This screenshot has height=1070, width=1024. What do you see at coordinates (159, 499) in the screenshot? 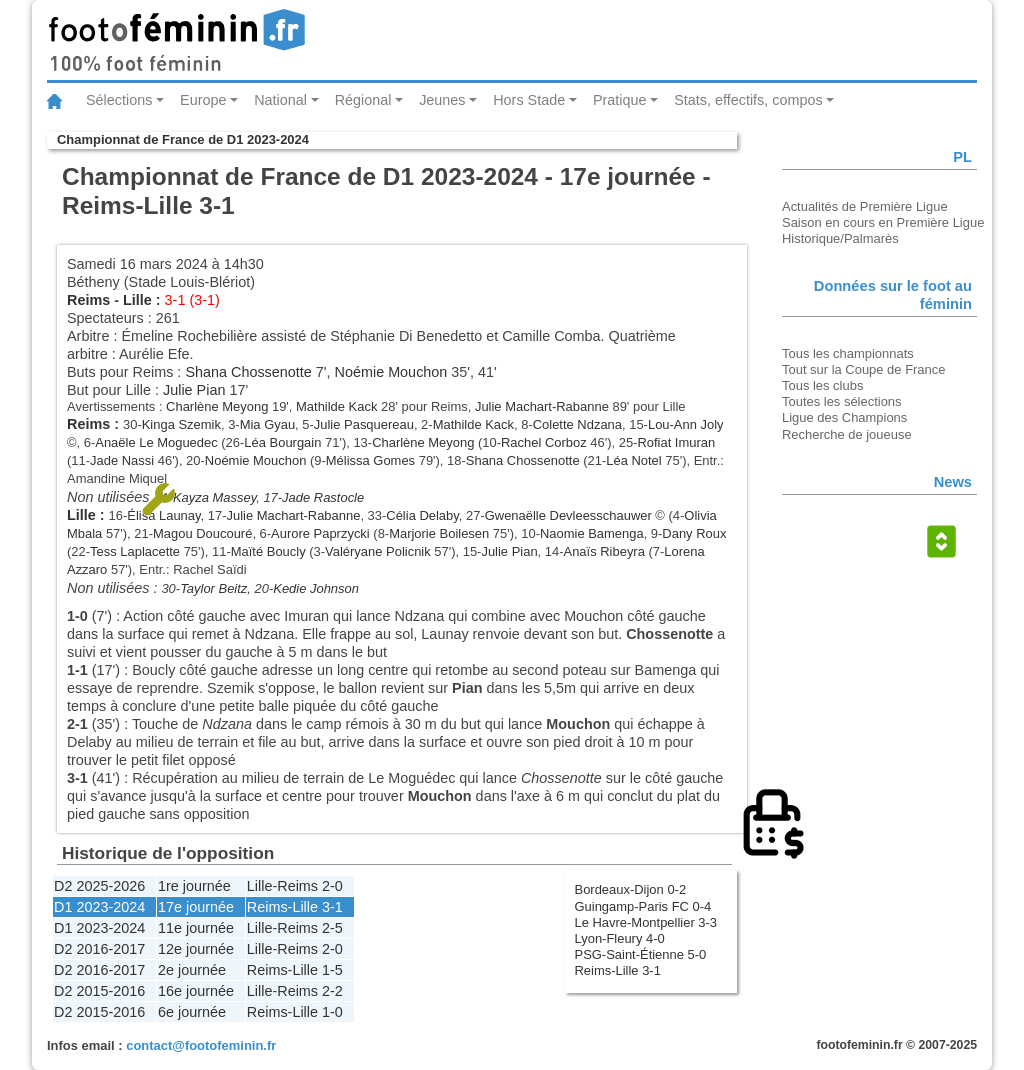
I see `access settings or configuration options` at bounding box center [159, 499].